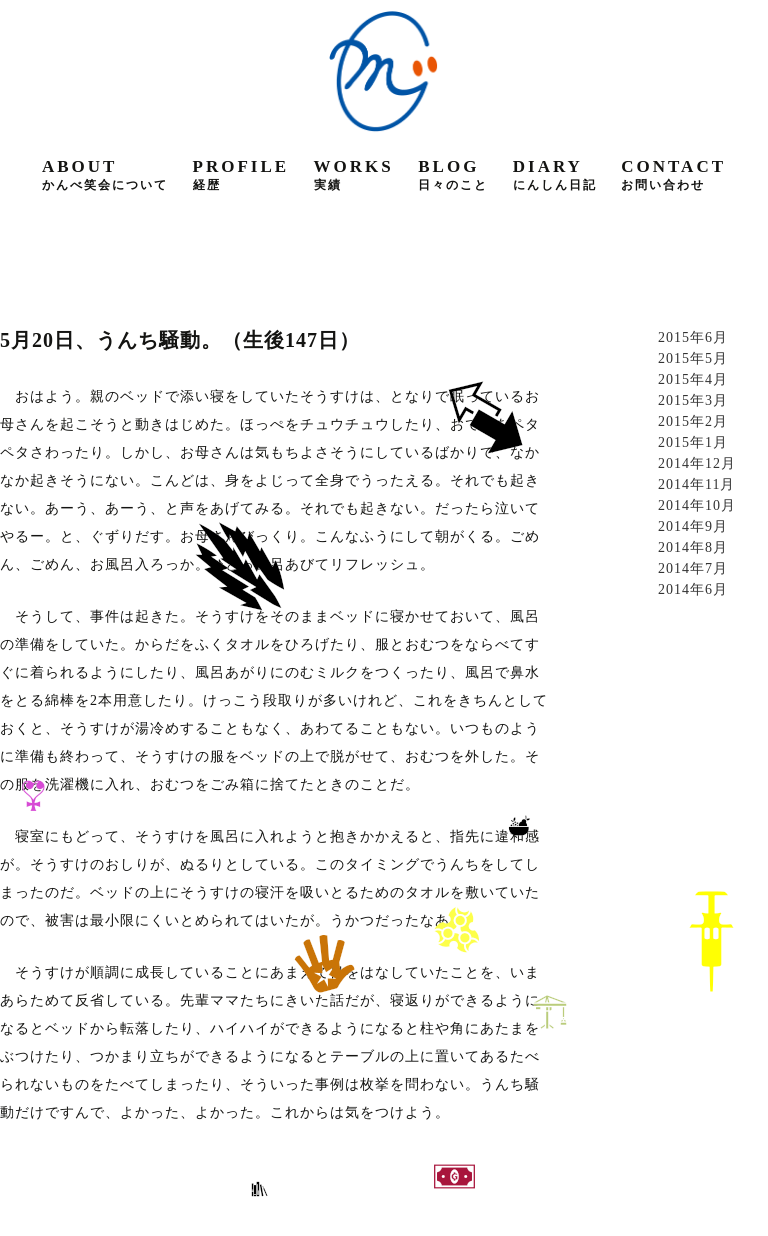 The width and height of the screenshot is (768, 1236). What do you see at coordinates (240, 565) in the screenshot?
I see `lightning attack or electric slash ability` at bounding box center [240, 565].